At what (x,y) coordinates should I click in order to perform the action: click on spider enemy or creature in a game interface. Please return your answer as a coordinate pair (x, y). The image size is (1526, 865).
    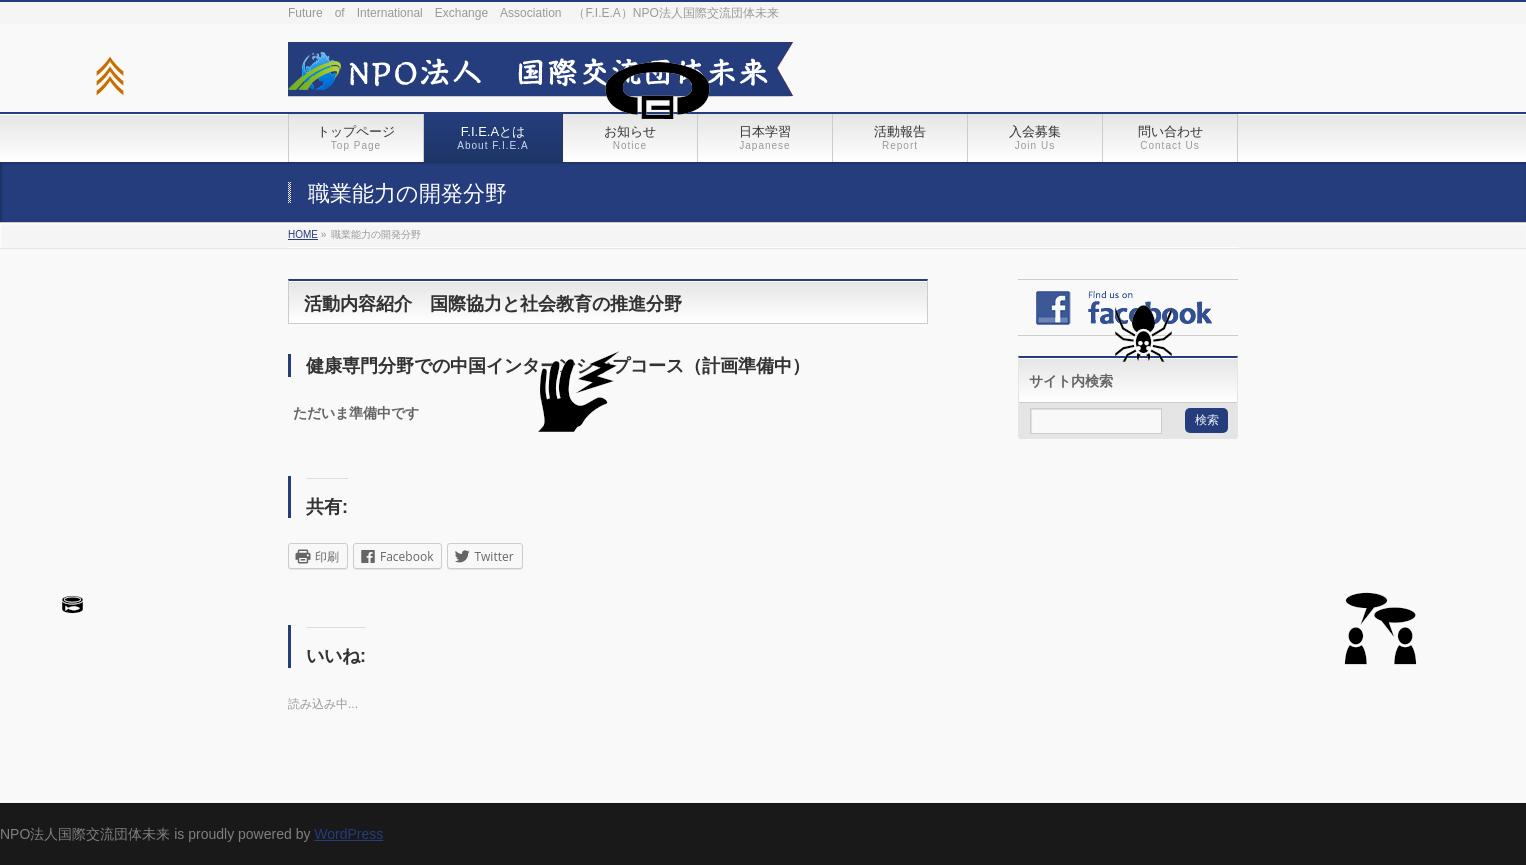
    Looking at the image, I should click on (1143, 333).